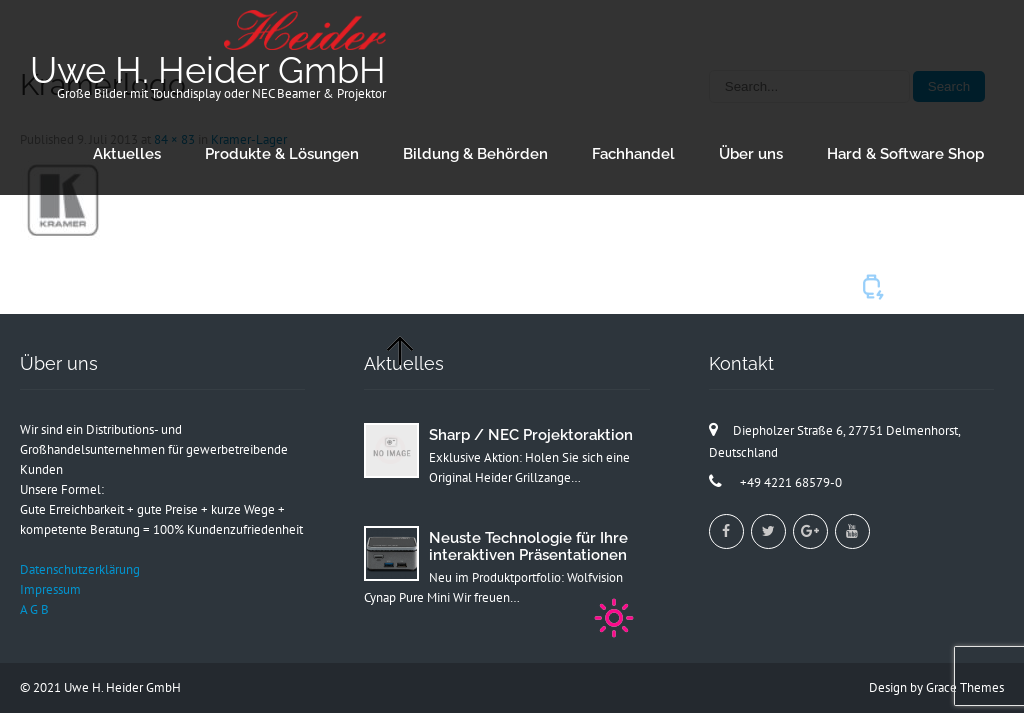  I want to click on smartwatch charging status, so click(871, 286).